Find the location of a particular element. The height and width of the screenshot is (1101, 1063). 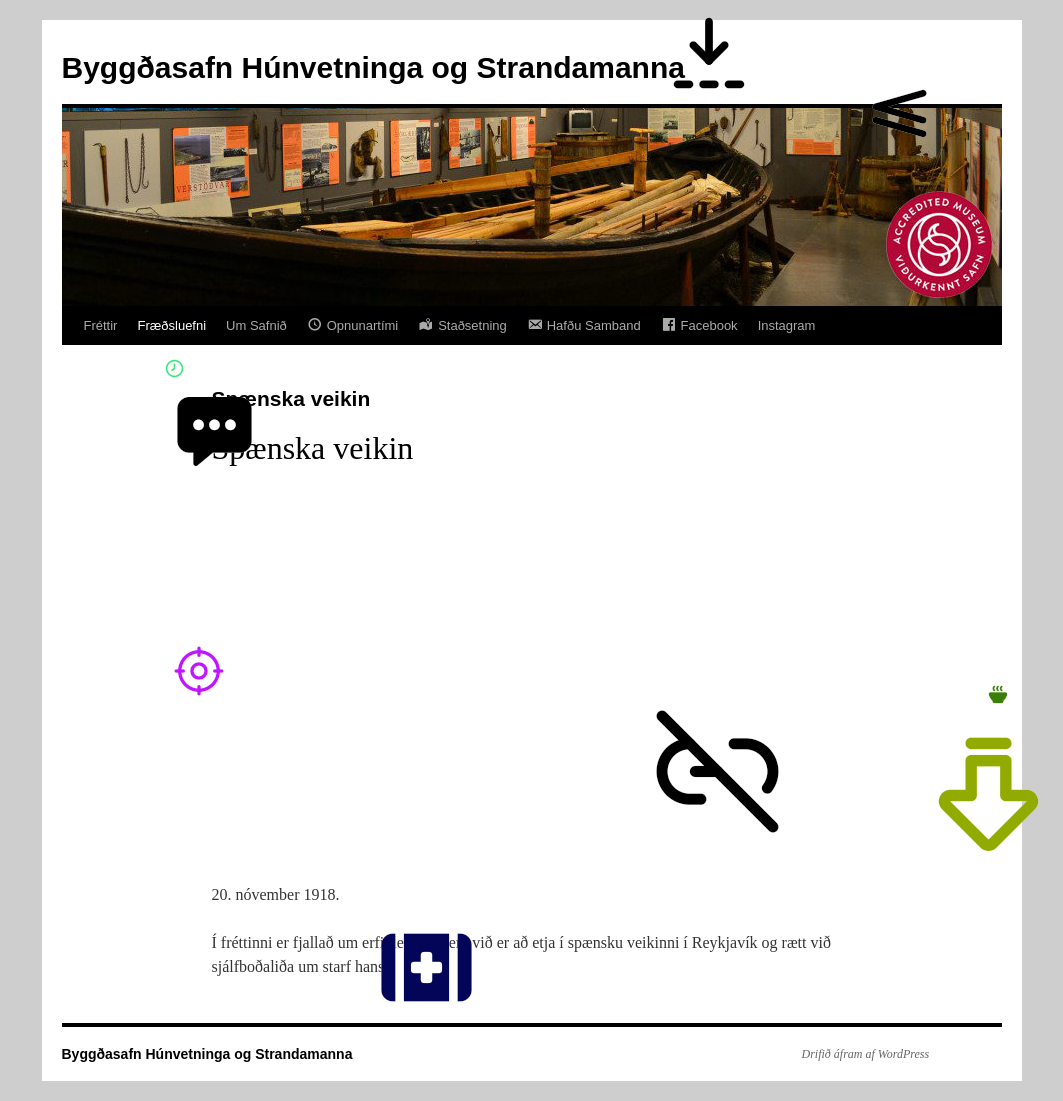

download file to device is located at coordinates (988, 795).